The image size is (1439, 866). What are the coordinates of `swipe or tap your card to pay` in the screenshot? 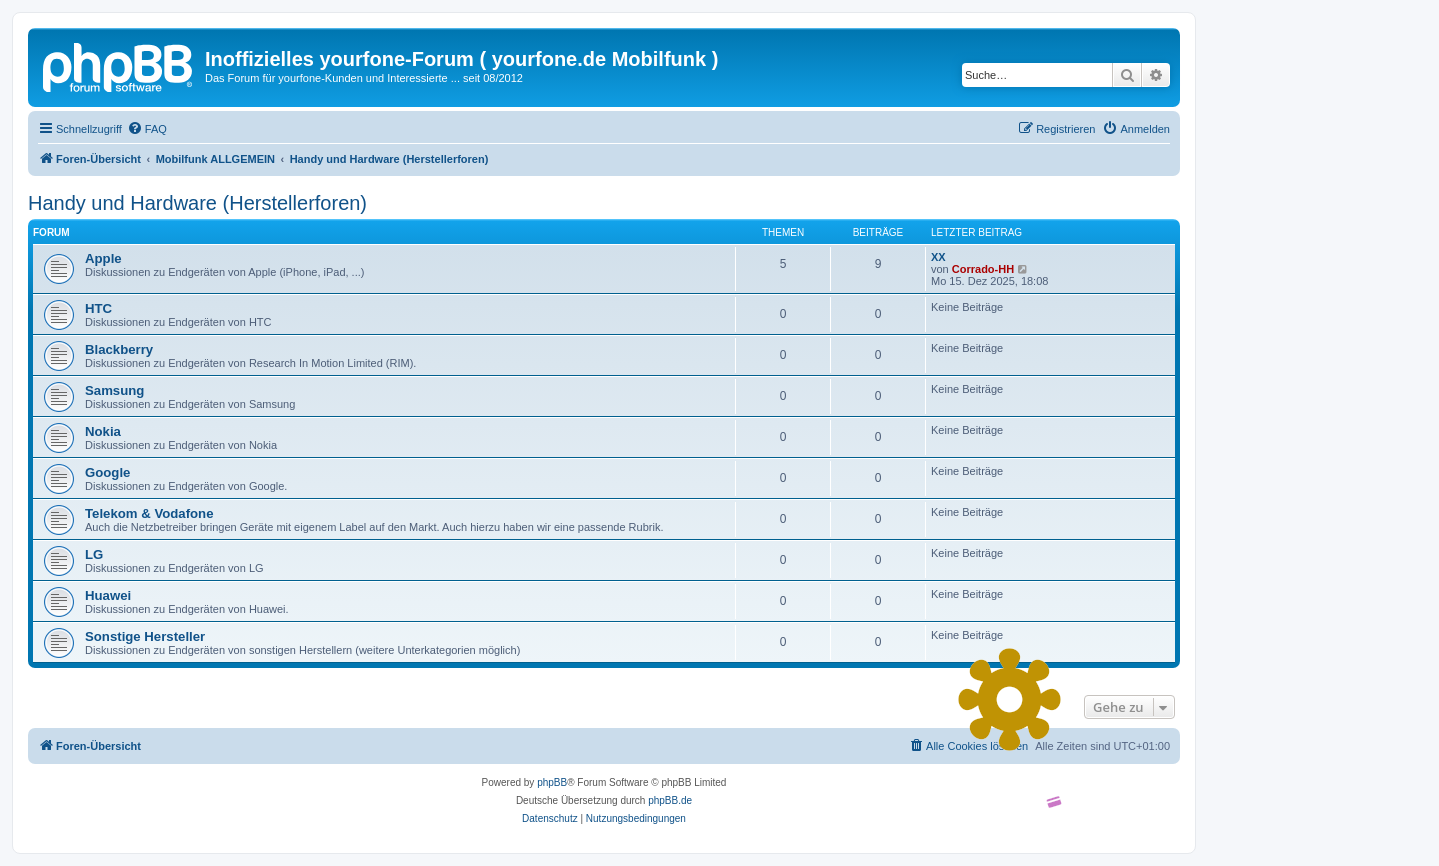 It's located at (1054, 802).